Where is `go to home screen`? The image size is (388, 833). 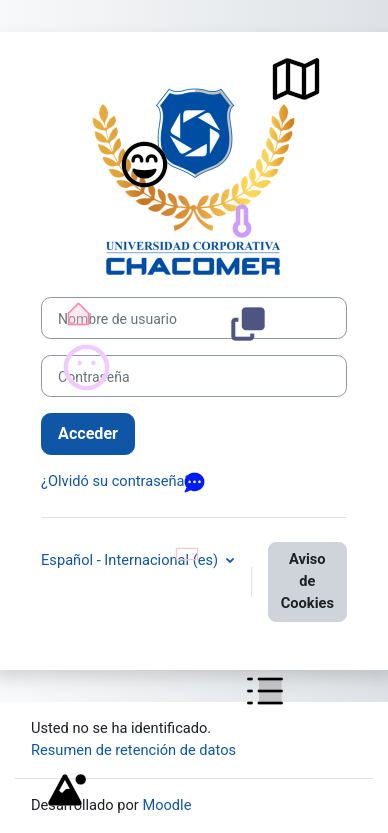
go to home screen is located at coordinates (78, 314).